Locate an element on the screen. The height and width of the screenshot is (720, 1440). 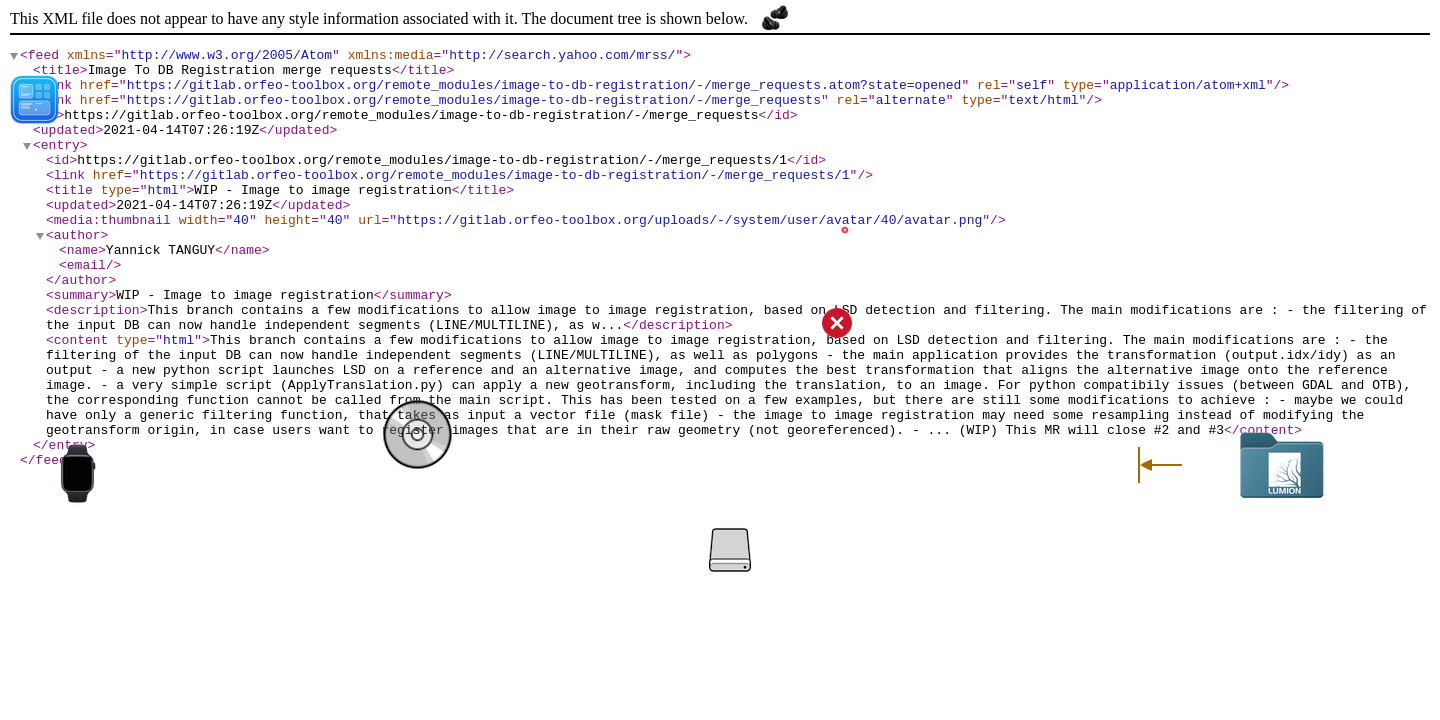
indicates battery not detected or missing is located at coordinates (846, 230).